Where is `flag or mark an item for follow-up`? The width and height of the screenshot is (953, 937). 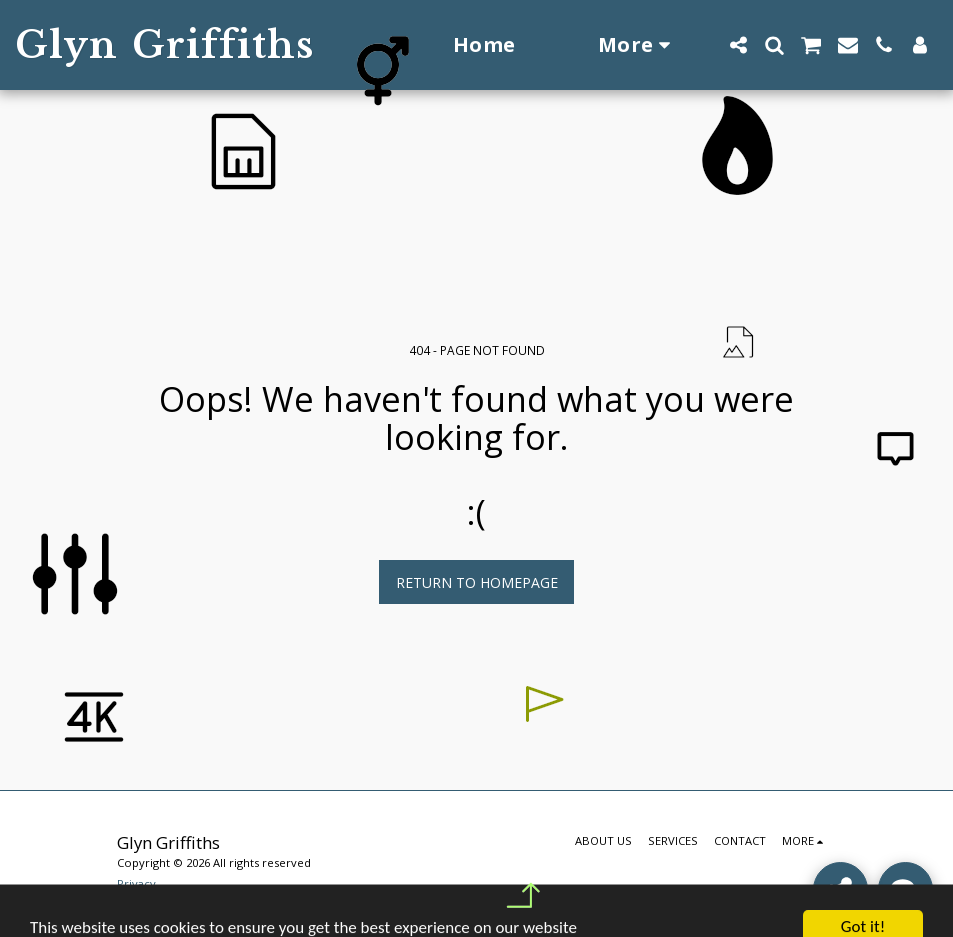 flag or mark an item for follow-up is located at coordinates (541, 704).